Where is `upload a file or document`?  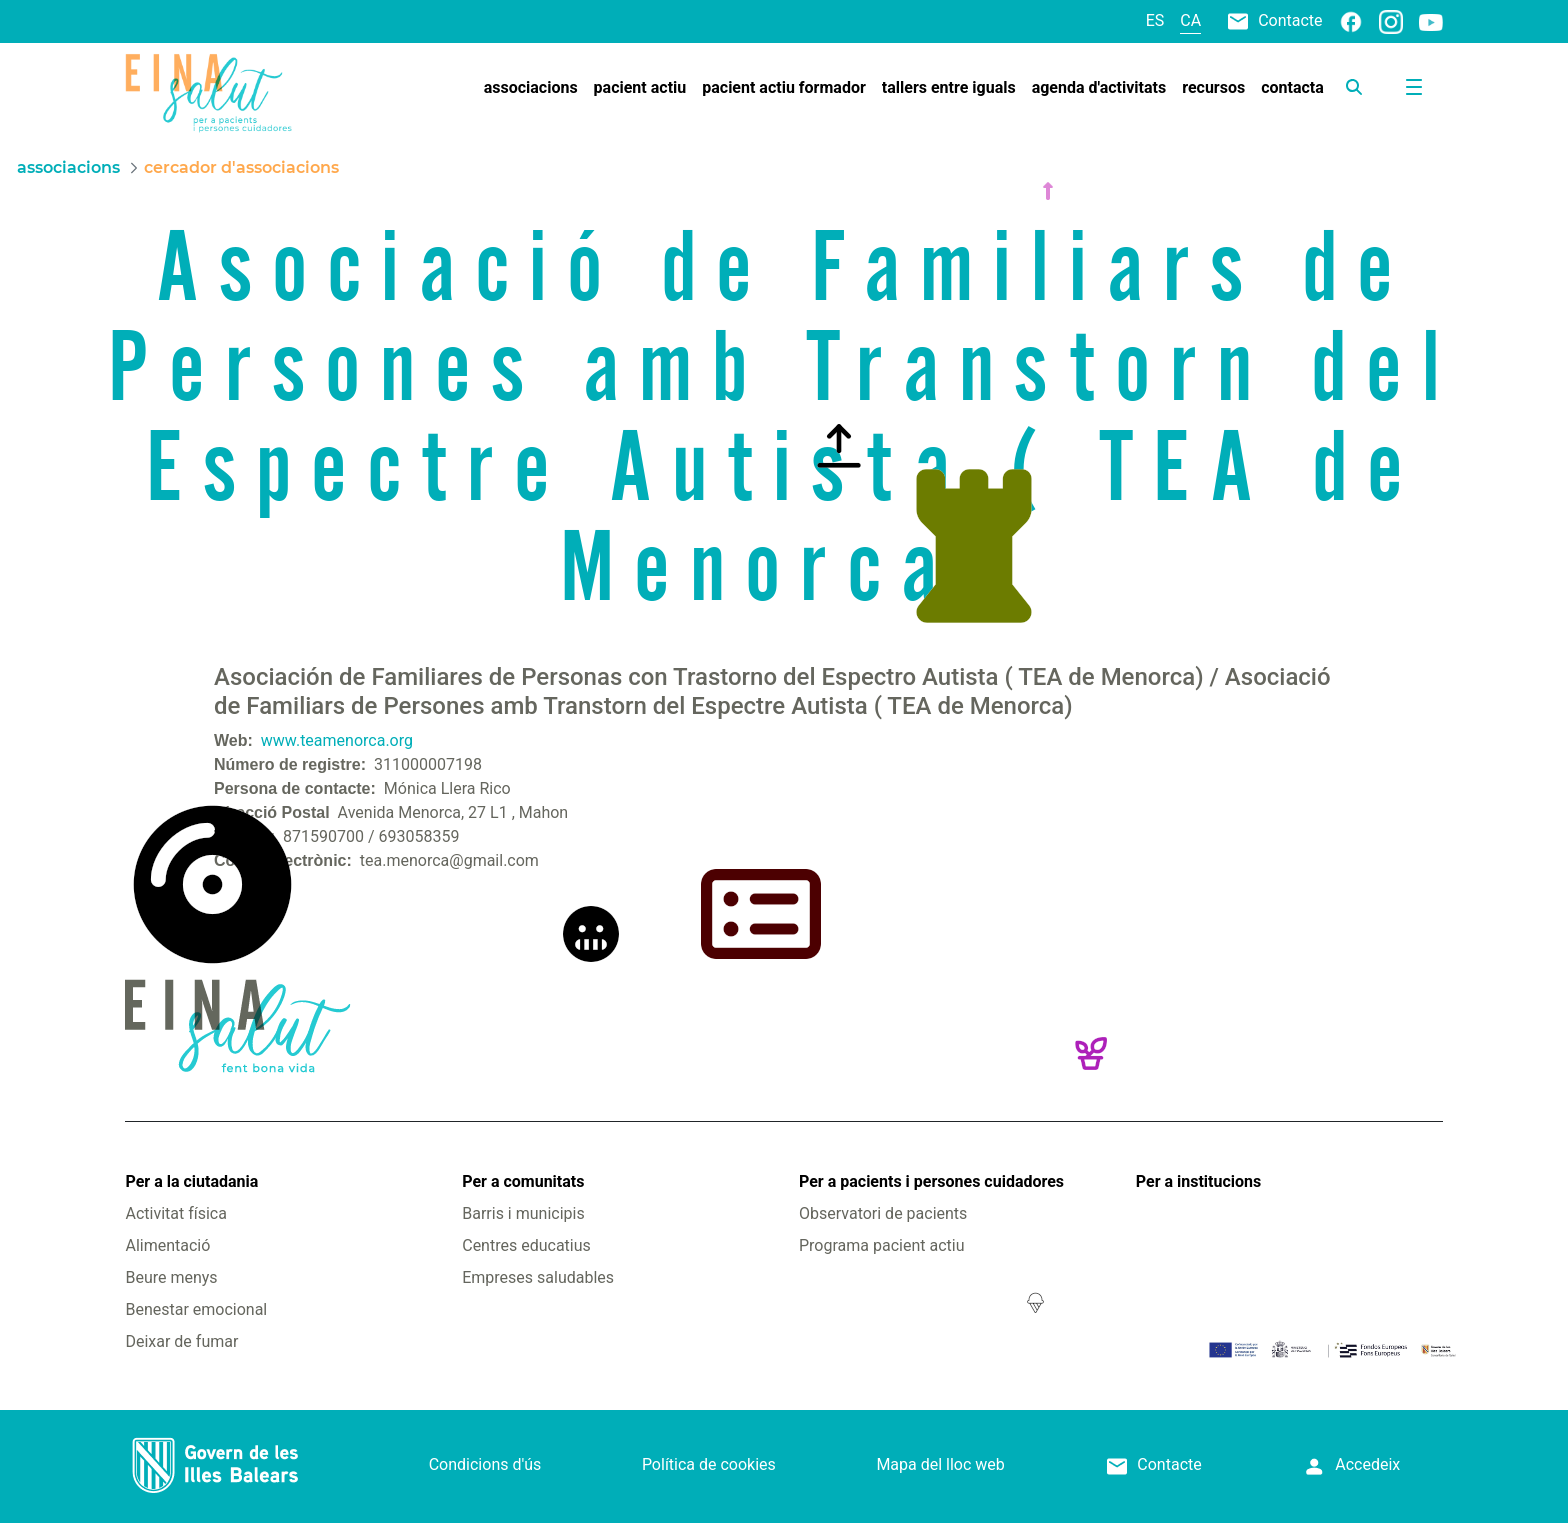 upload a file or document is located at coordinates (839, 446).